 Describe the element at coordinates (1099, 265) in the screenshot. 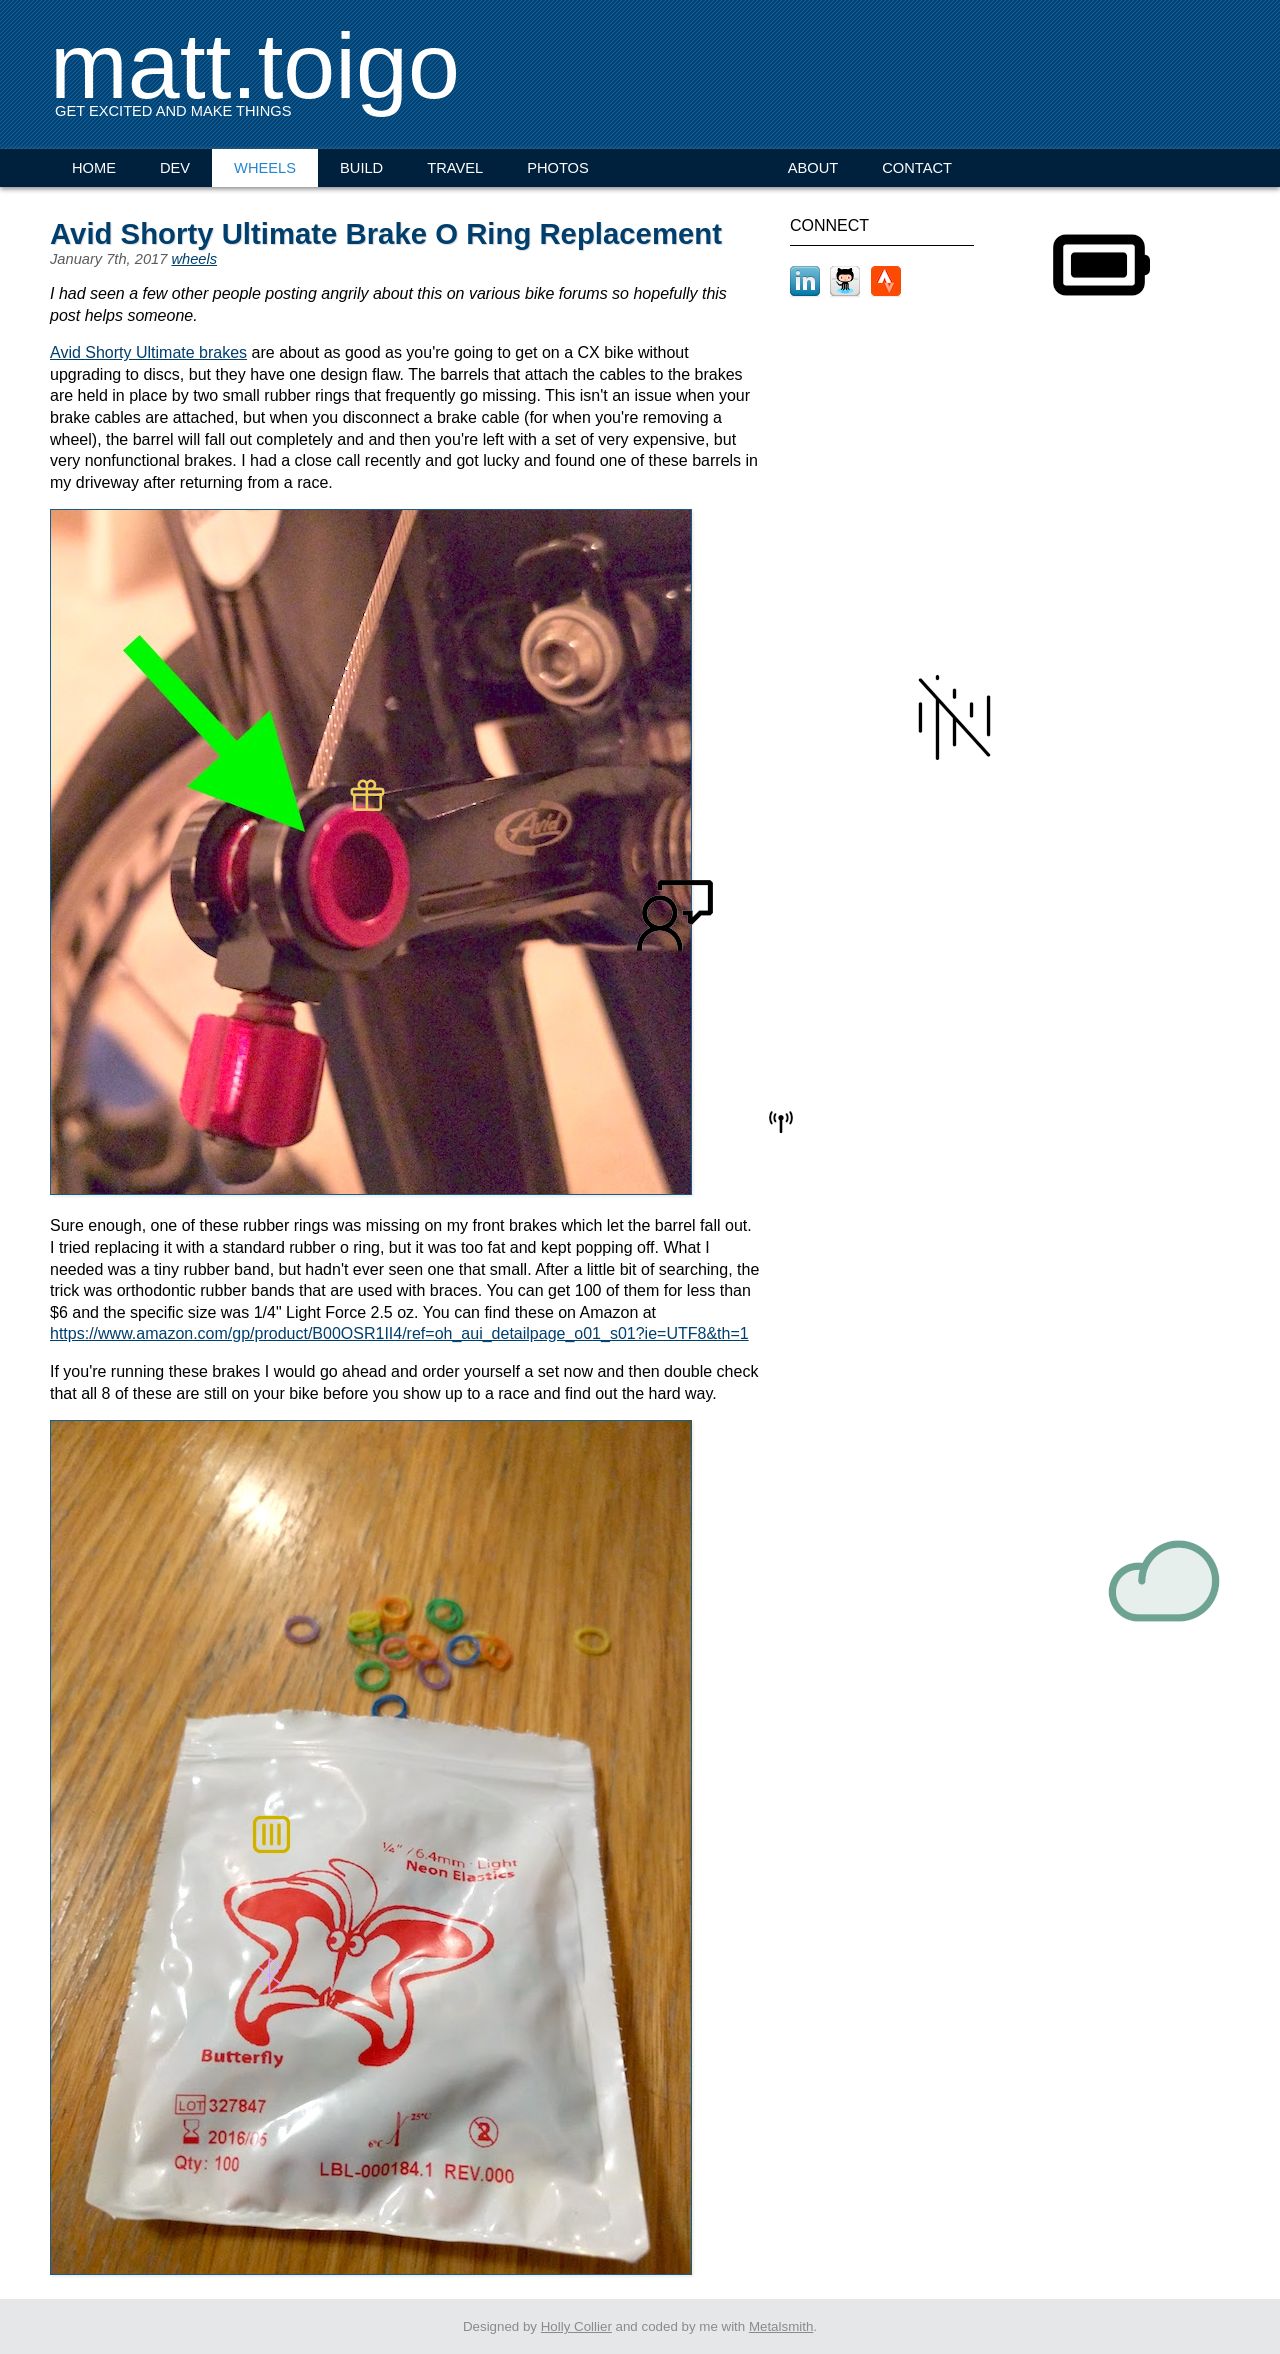

I see `indicates current battery level` at that location.